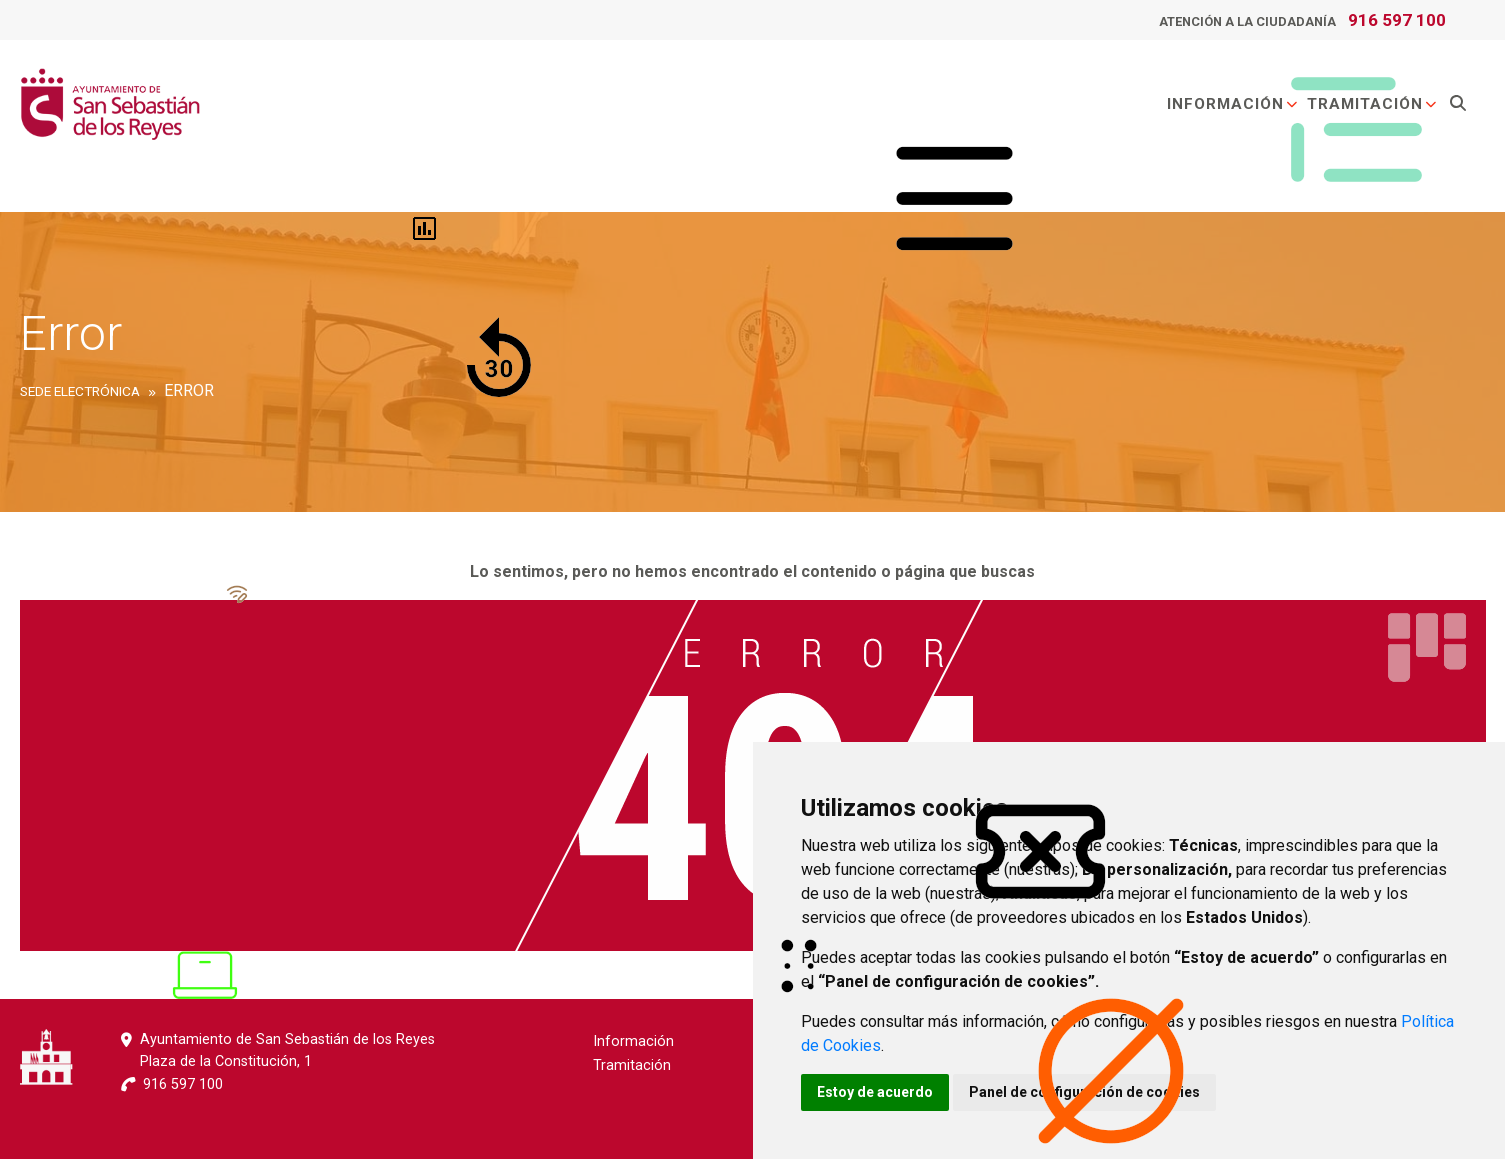  Describe the element at coordinates (954, 198) in the screenshot. I see `open navigation menu` at that location.